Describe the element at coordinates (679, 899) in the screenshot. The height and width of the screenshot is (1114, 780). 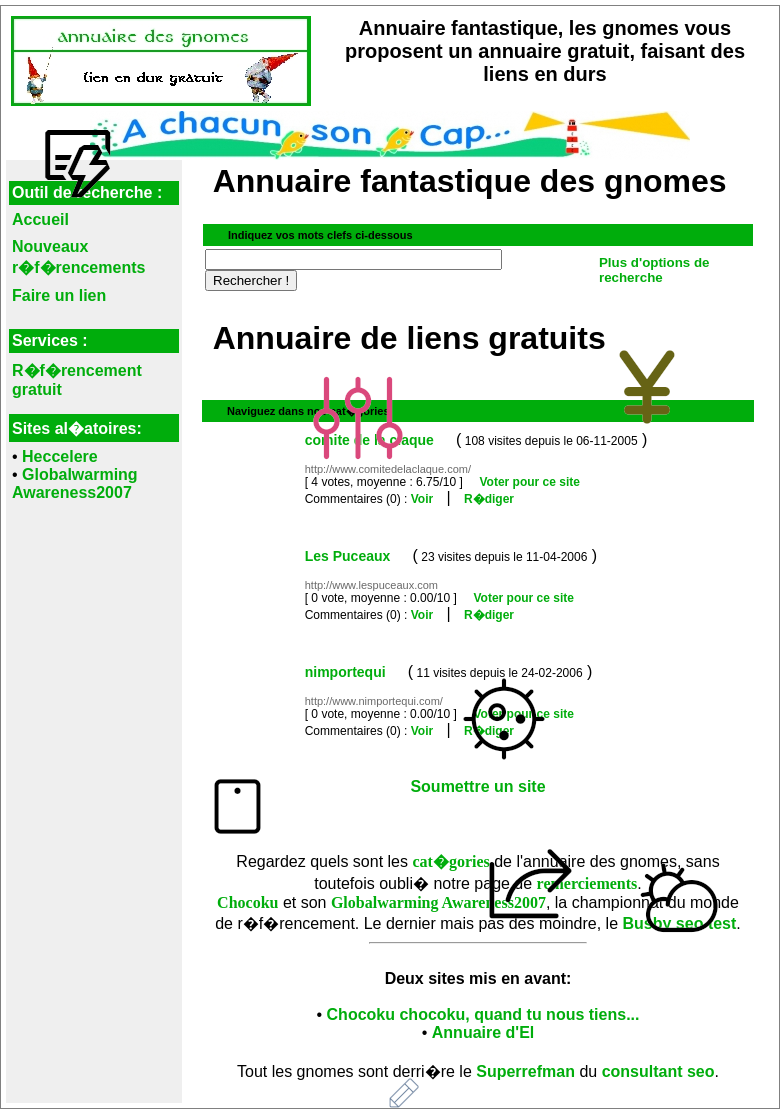
I see `indicates partly cloudy weather conditions` at that location.